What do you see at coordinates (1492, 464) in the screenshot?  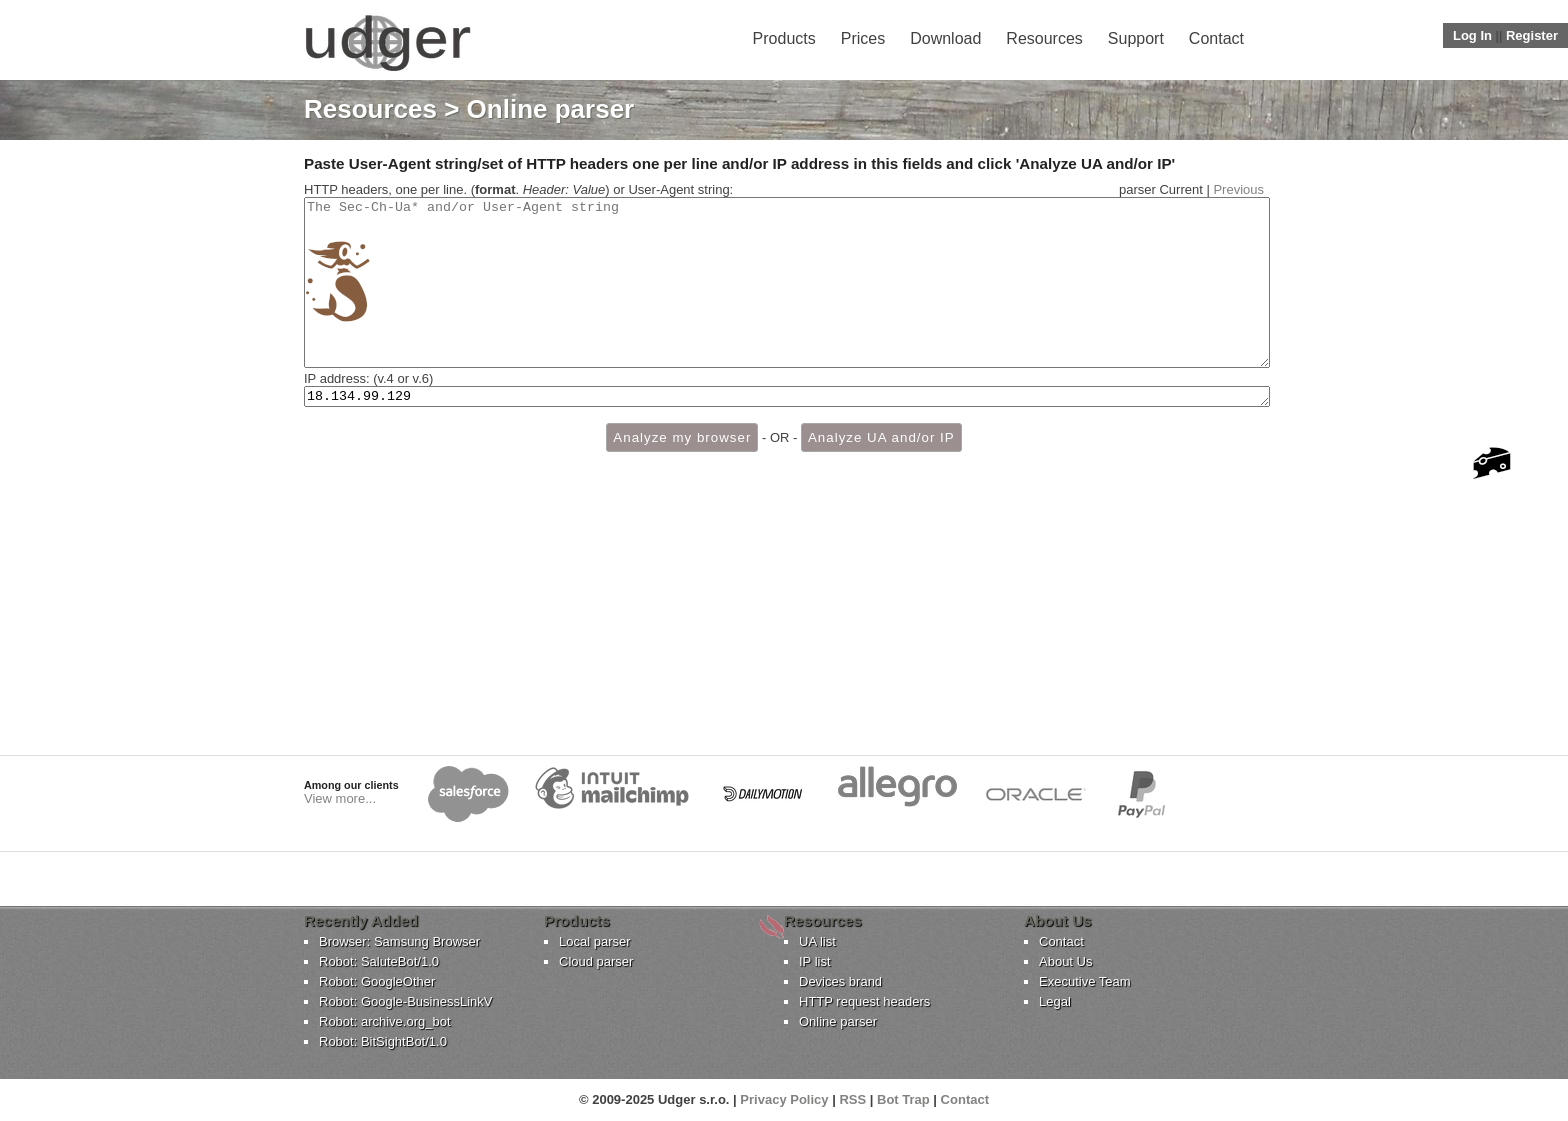 I see `cheese or dairy food item in a game inventory` at bounding box center [1492, 464].